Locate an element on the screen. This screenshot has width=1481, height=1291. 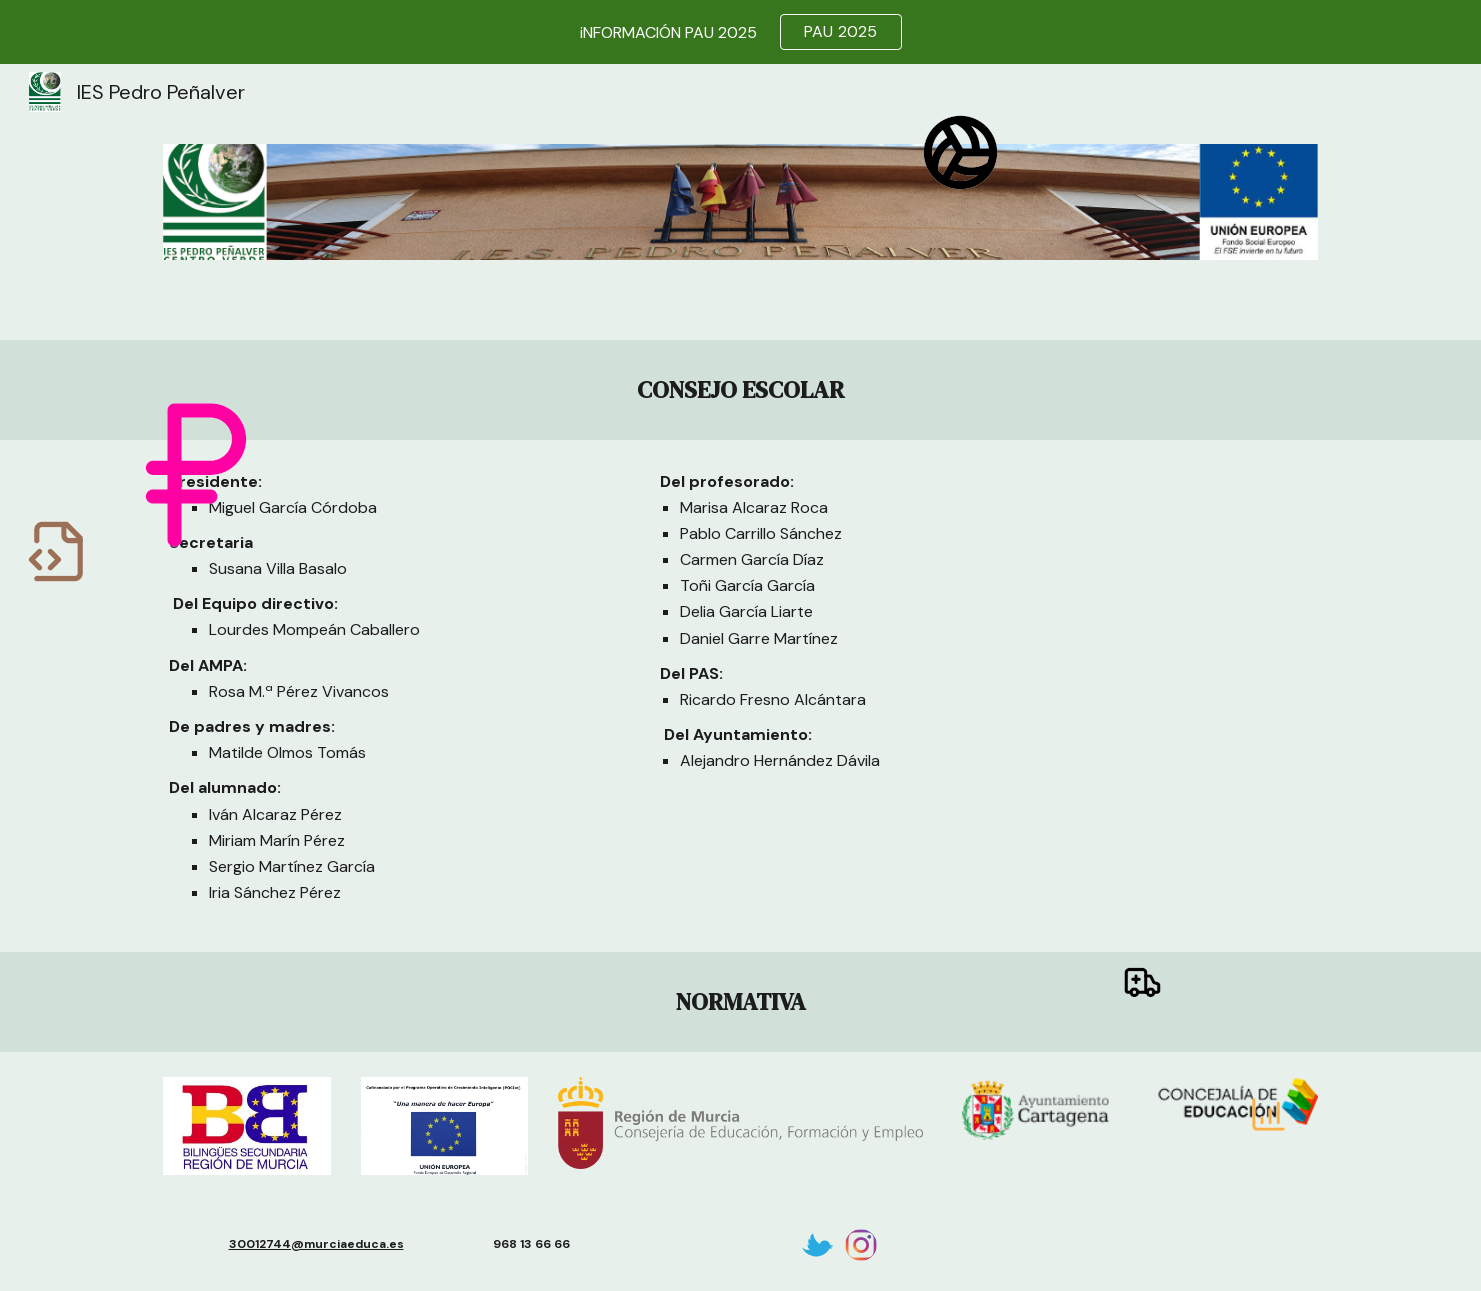
access volleyball or beach sports content is located at coordinates (960, 152).